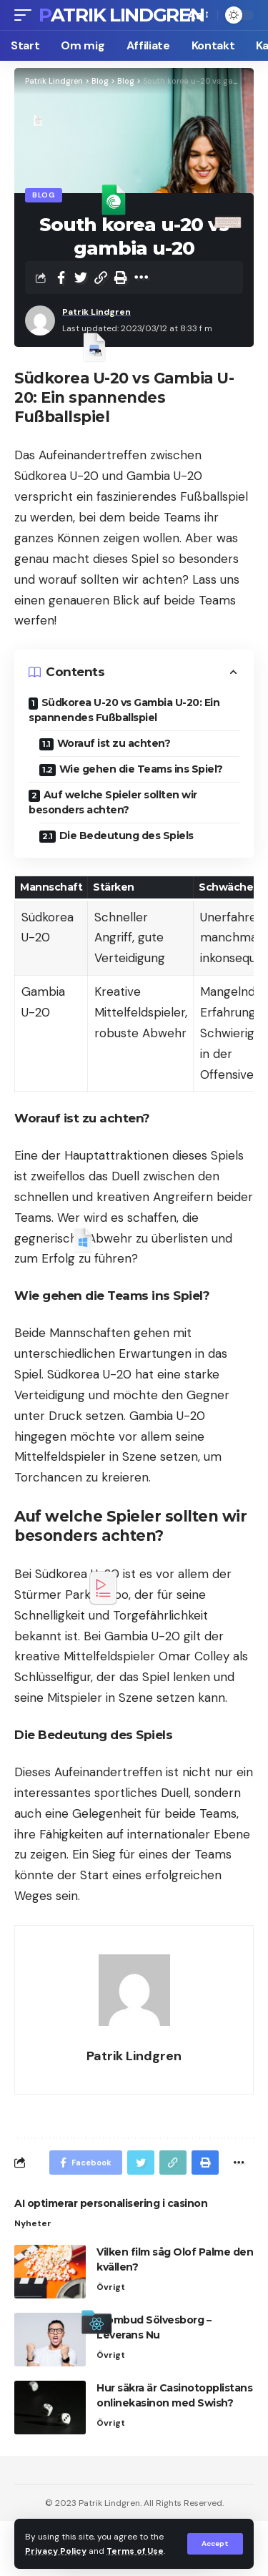 This screenshot has height=2576, width=268. Describe the element at coordinates (103, 1587) in the screenshot. I see `an mpegurl audio playlist file` at that location.